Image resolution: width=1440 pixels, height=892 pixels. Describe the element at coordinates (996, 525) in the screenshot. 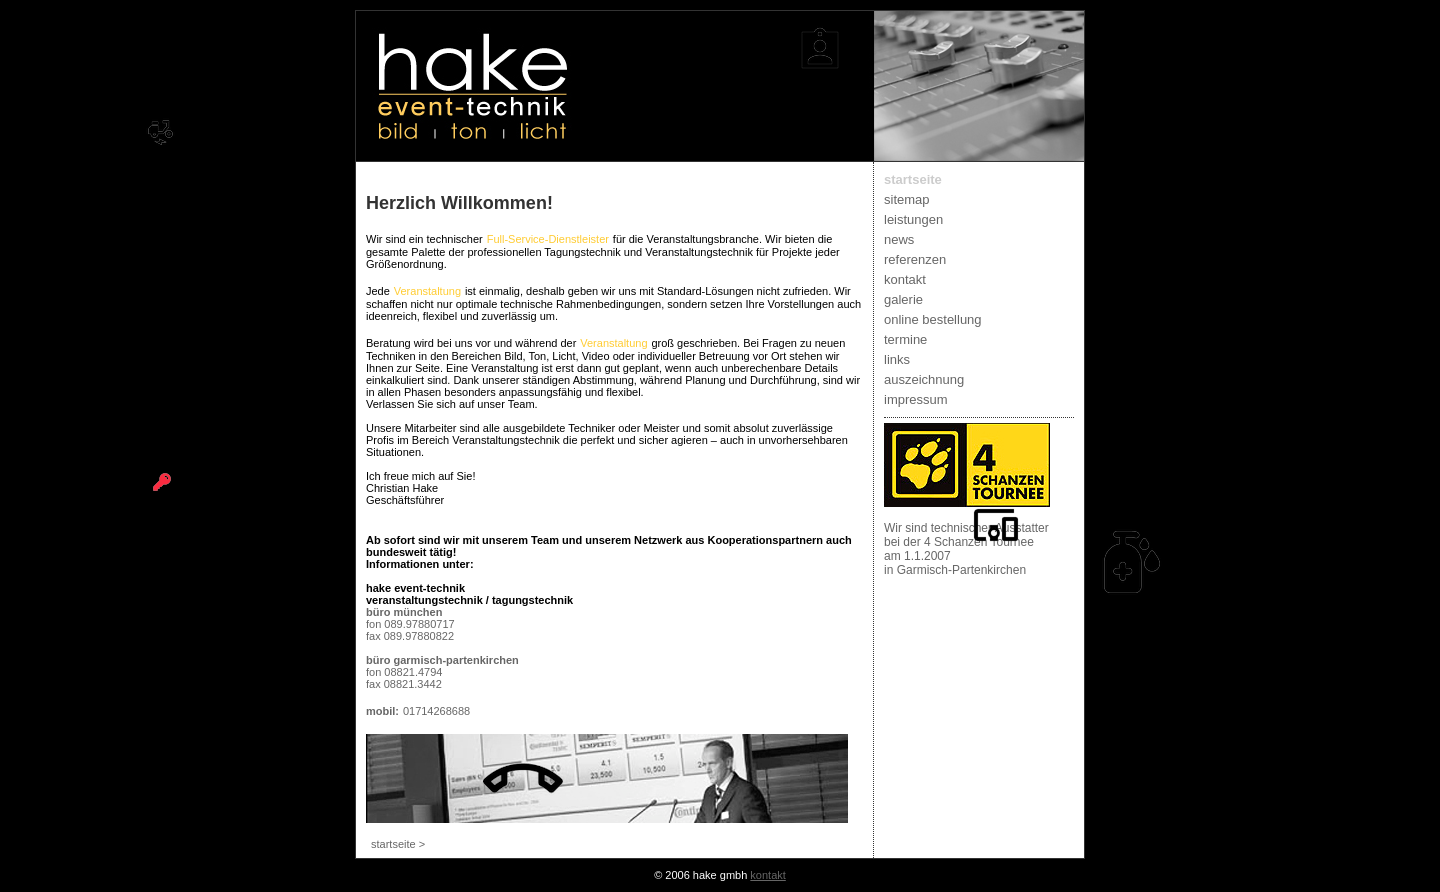

I see `view other connected devices` at that location.